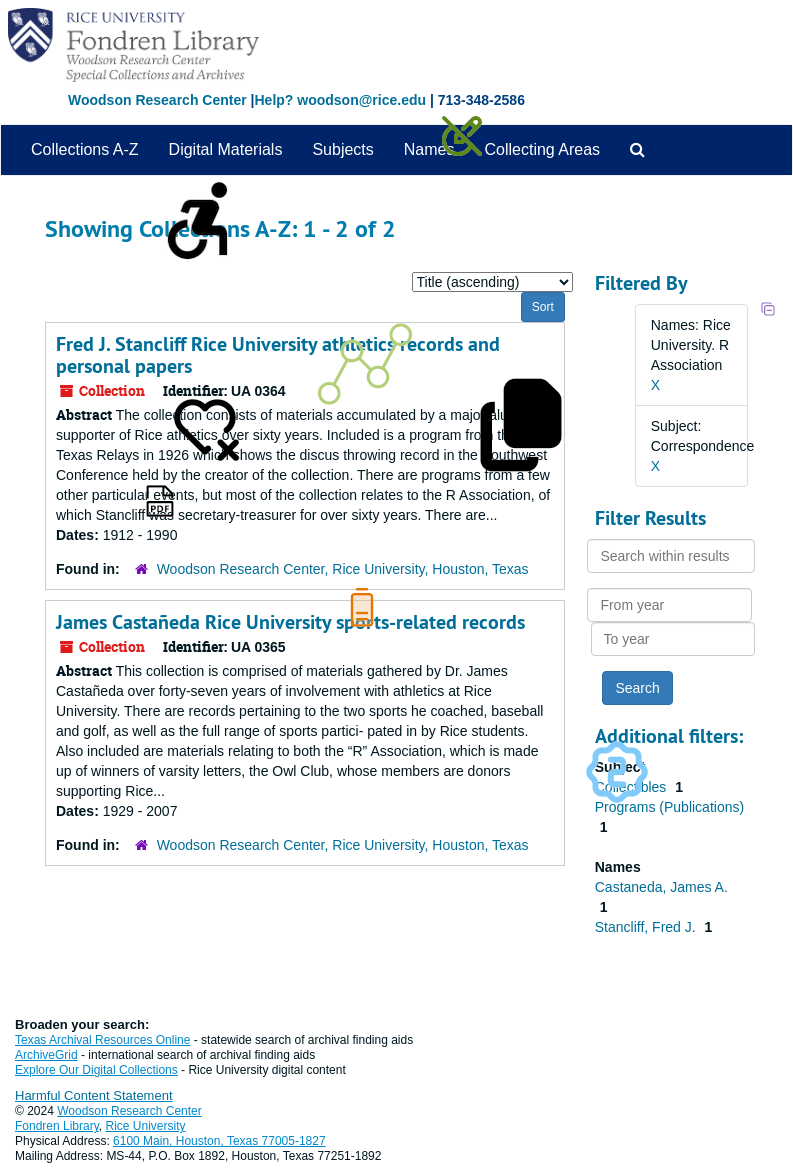  I want to click on copy to clipboard, so click(521, 425).